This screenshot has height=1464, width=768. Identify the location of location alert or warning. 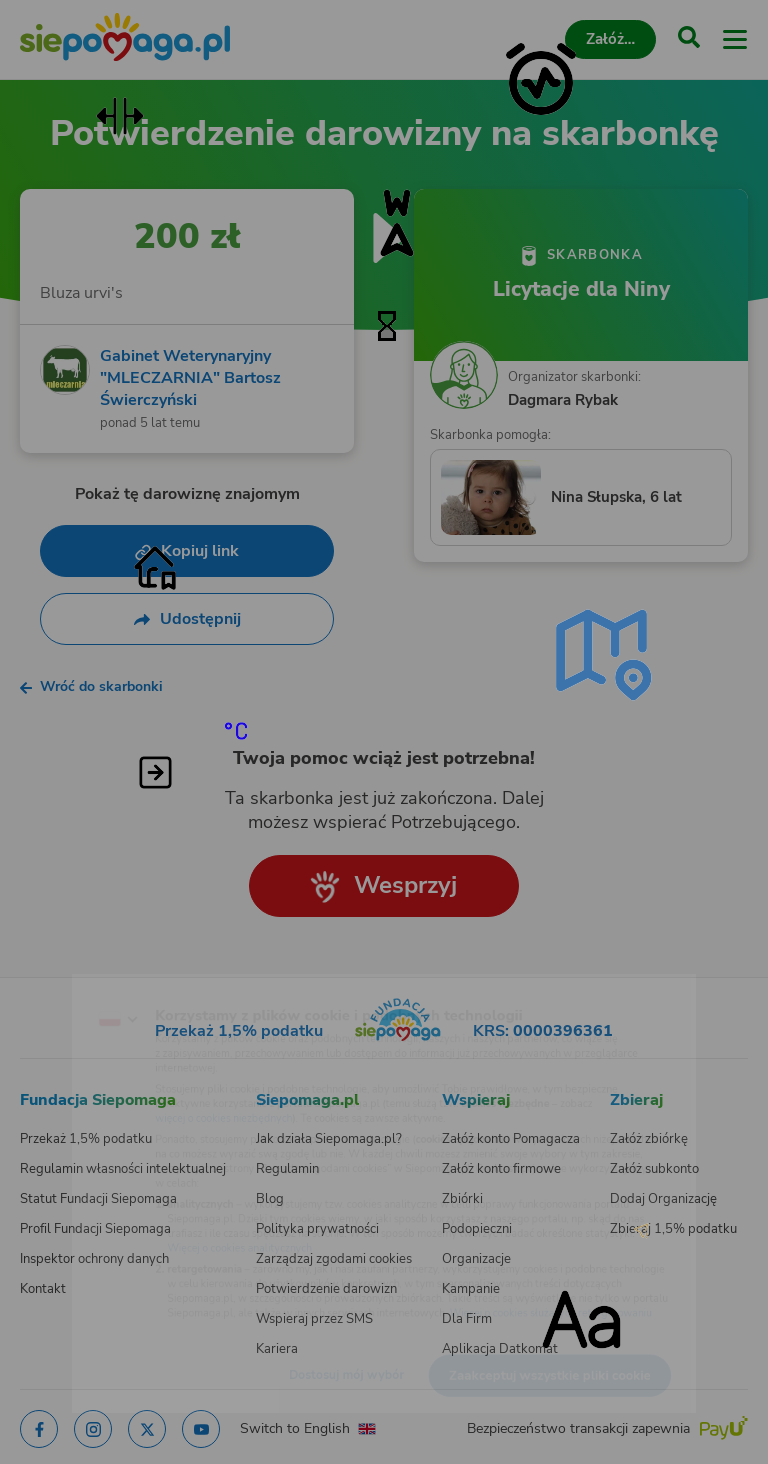
(641, 1230).